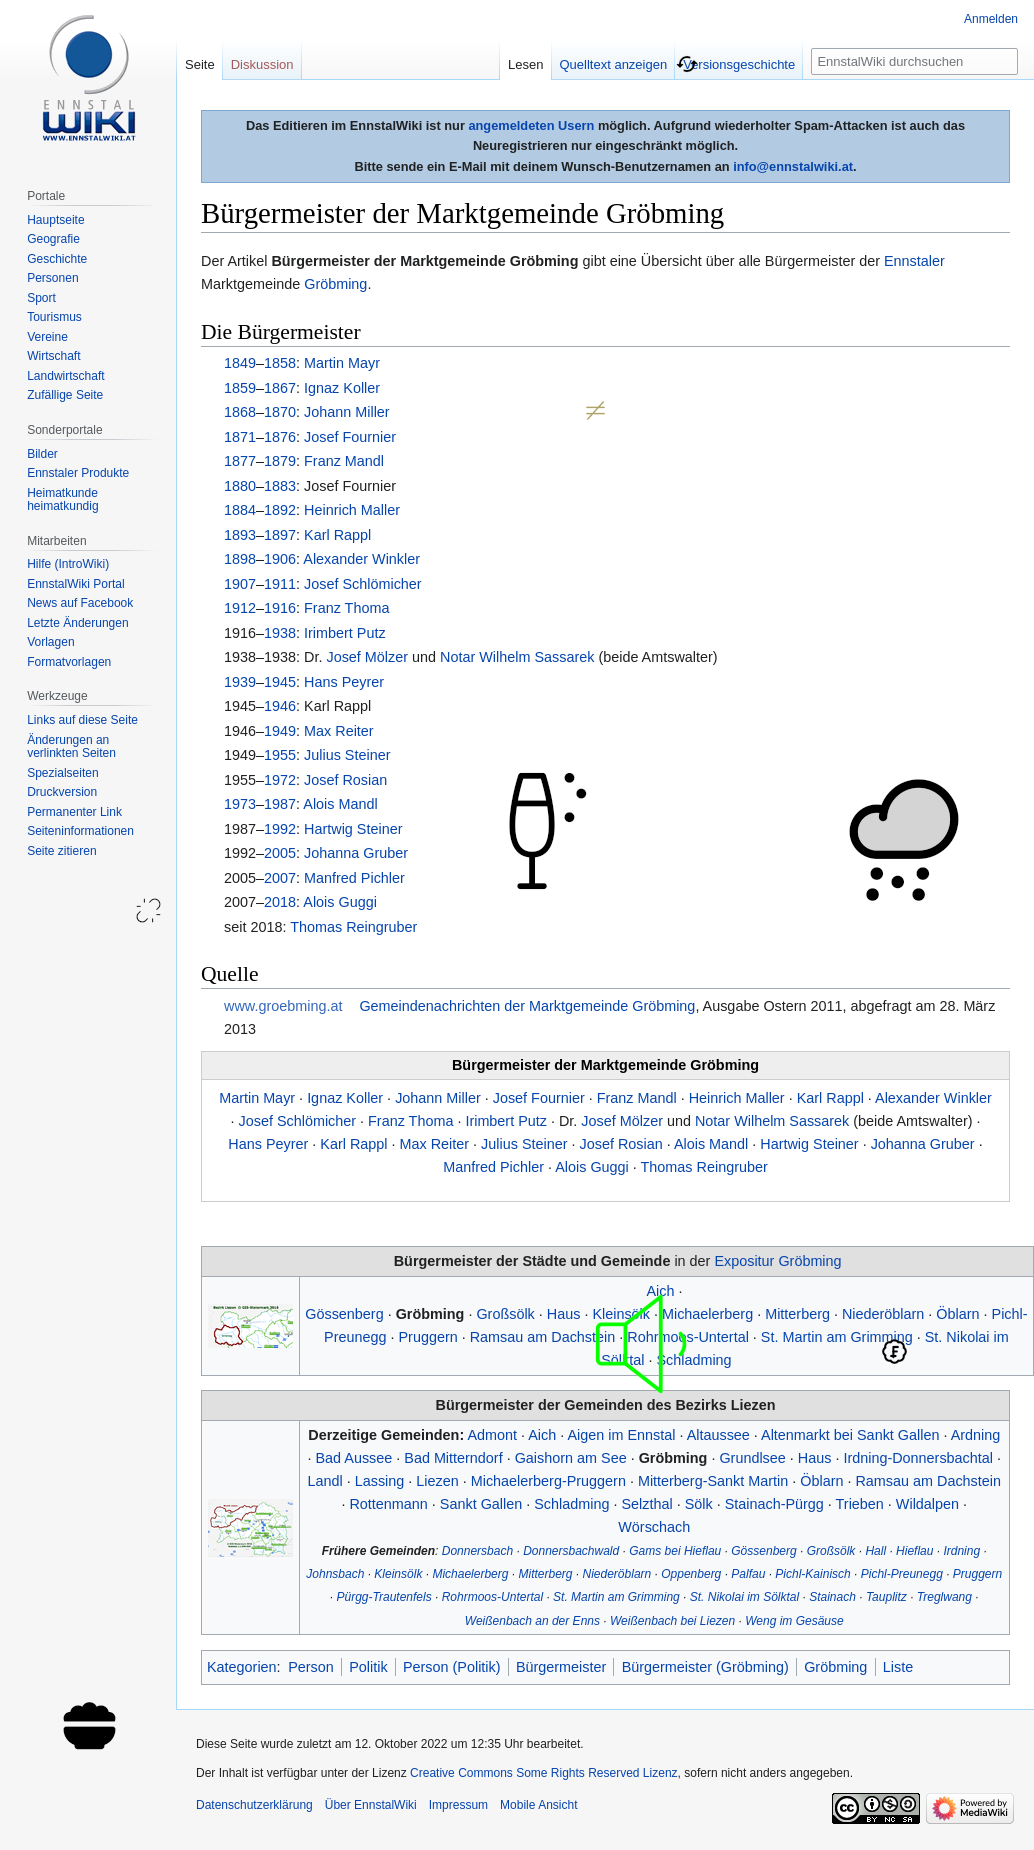 Image resolution: width=1034 pixels, height=1850 pixels. What do you see at coordinates (649, 1344) in the screenshot?
I see `adjust volume to low level` at bounding box center [649, 1344].